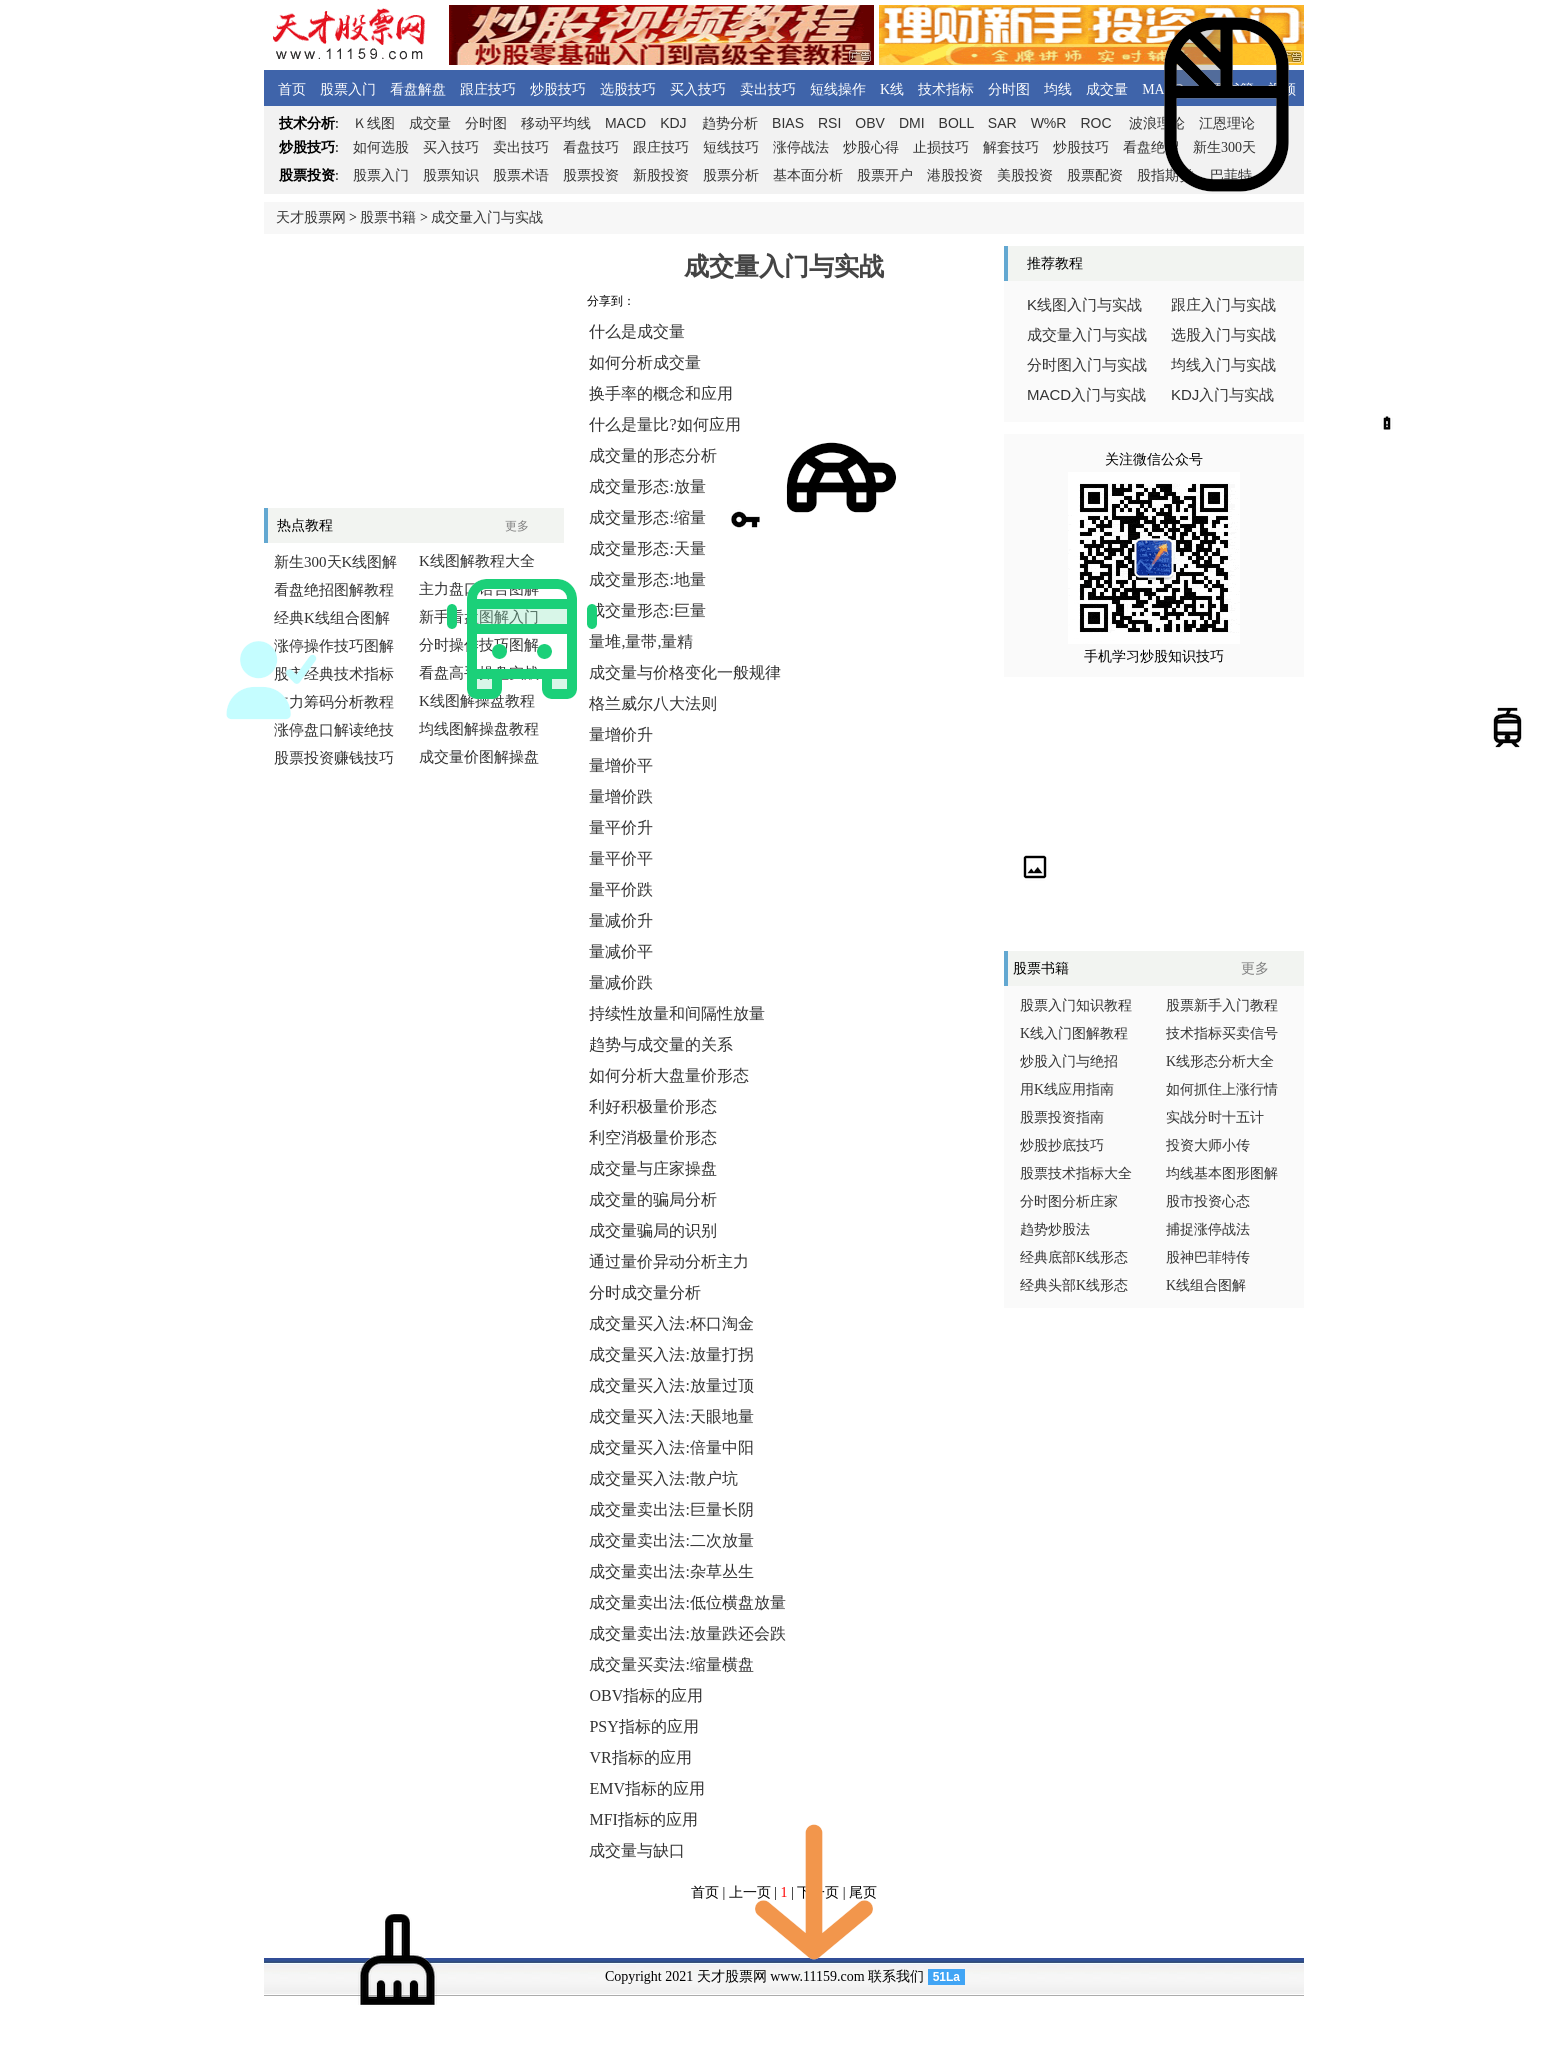 The width and height of the screenshot is (1568, 2058). What do you see at coordinates (841, 477) in the screenshot?
I see `indicates slow loading or processing speed` at bounding box center [841, 477].